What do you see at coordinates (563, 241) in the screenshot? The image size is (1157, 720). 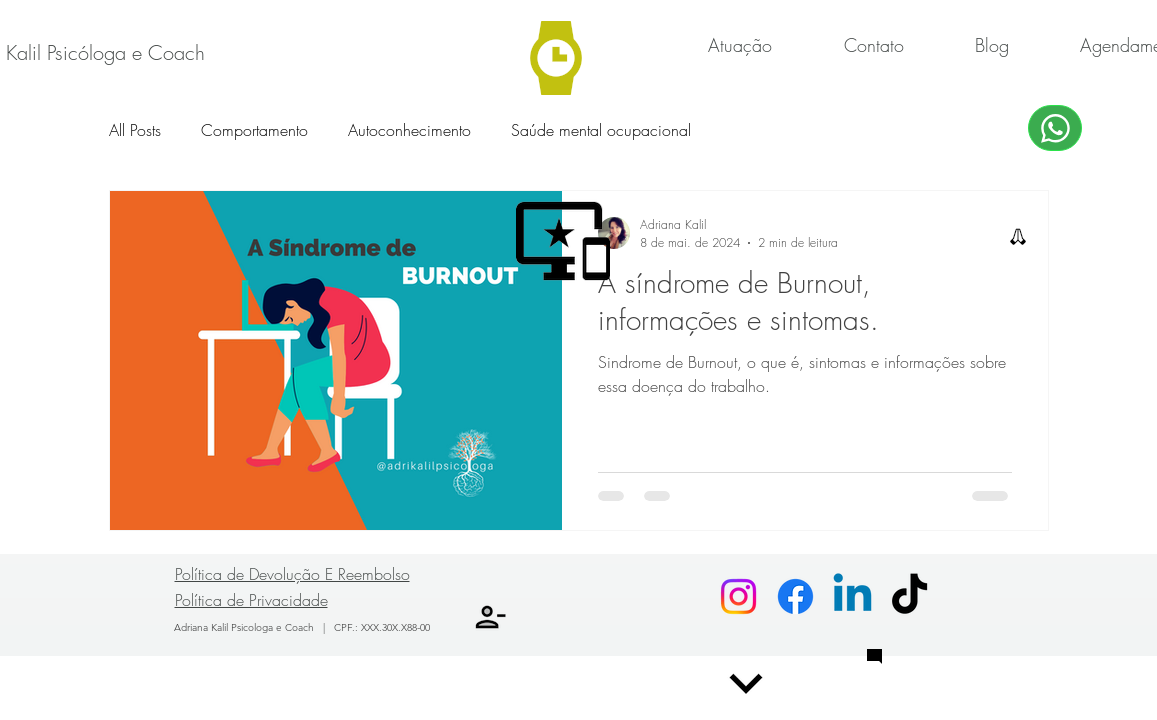 I see `view important or starred devices` at bounding box center [563, 241].